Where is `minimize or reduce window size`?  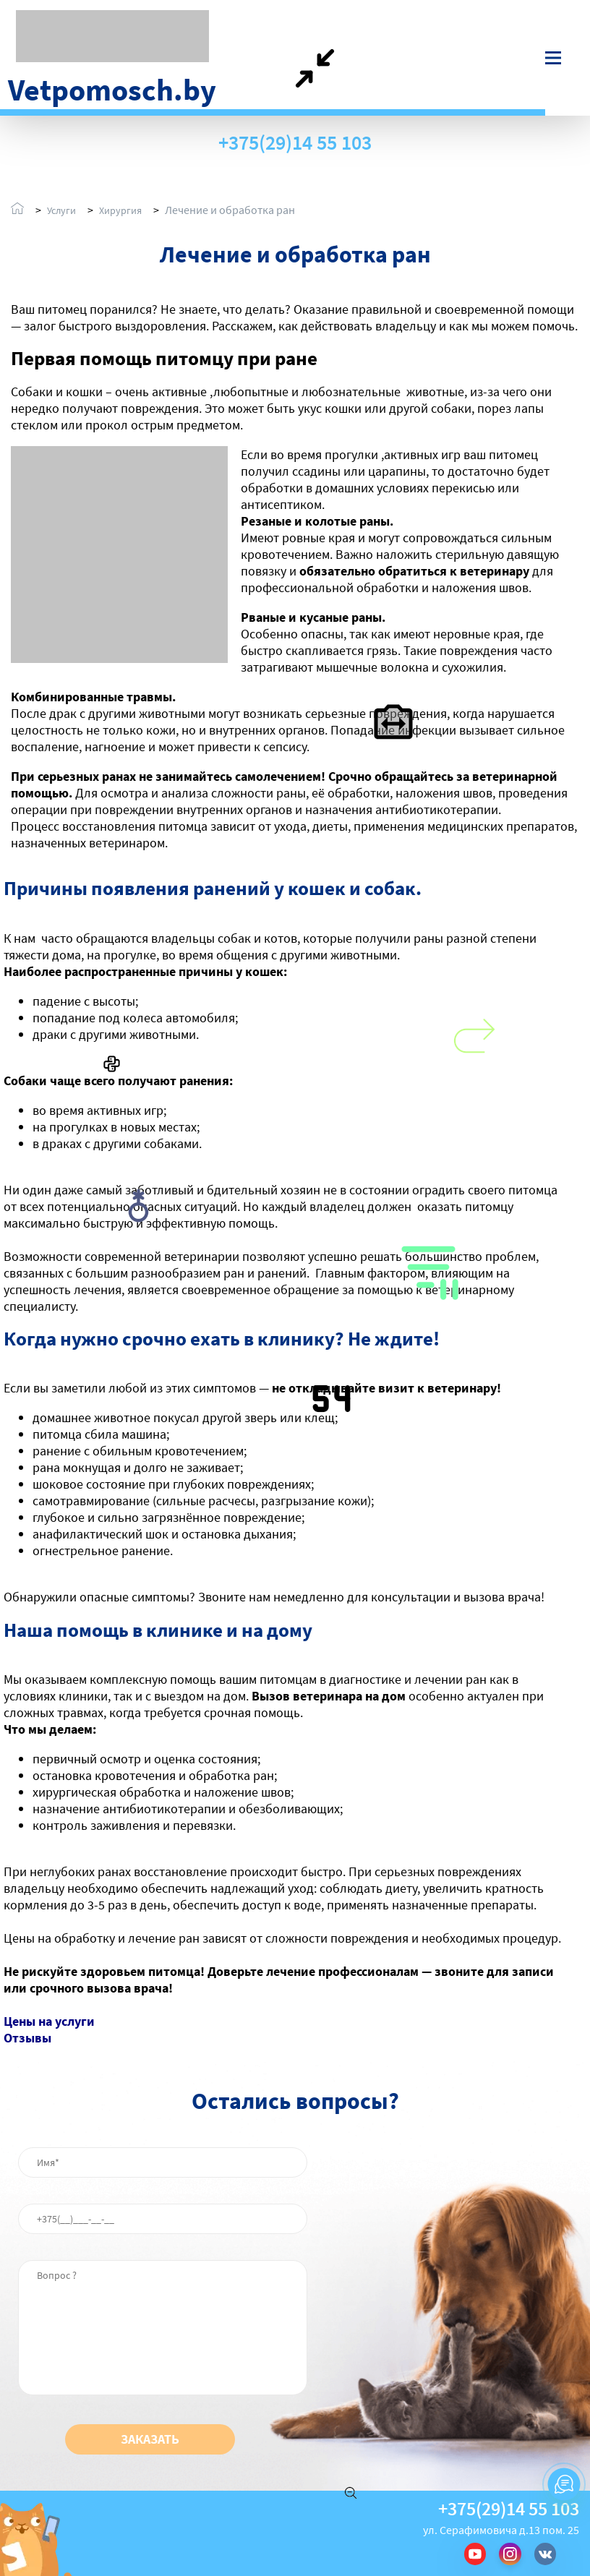 minimize or reduce window size is located at coordinates (315, 68).